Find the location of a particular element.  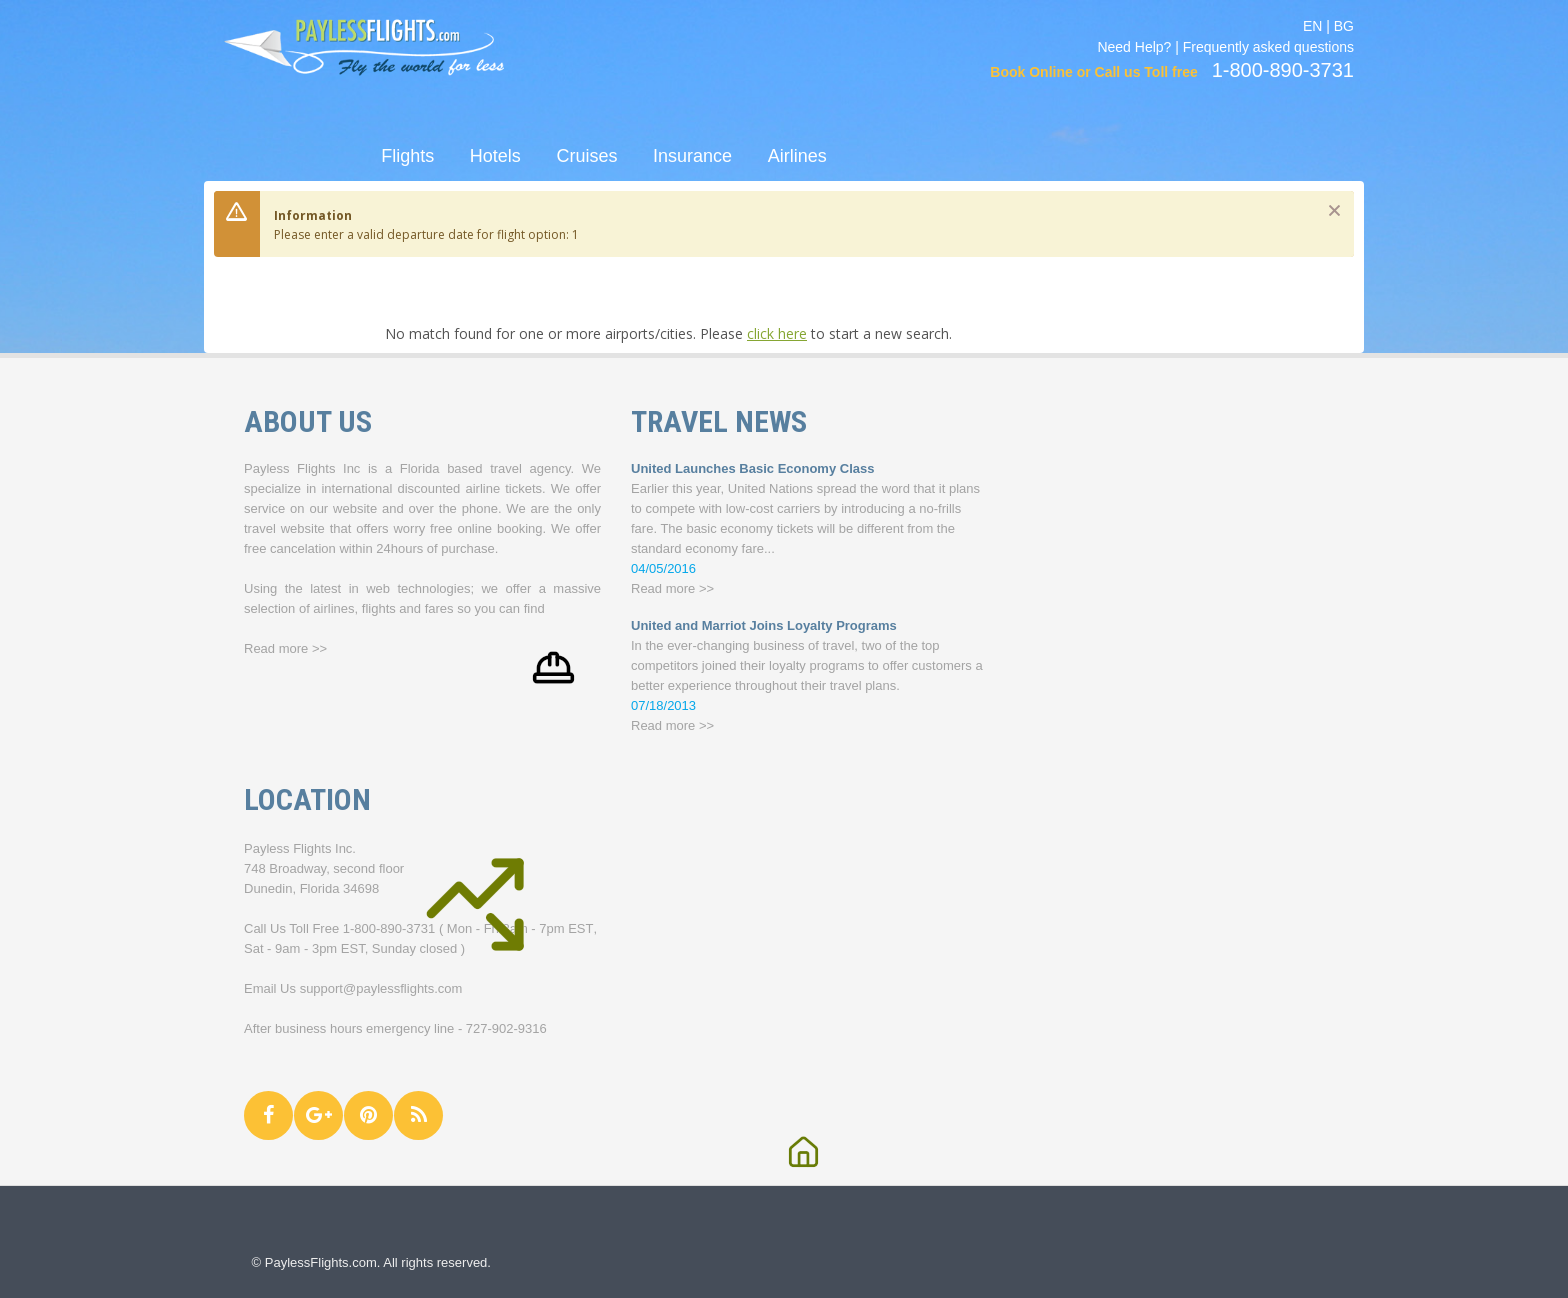

navigate to home screen is located at coordinates (803, 1152).